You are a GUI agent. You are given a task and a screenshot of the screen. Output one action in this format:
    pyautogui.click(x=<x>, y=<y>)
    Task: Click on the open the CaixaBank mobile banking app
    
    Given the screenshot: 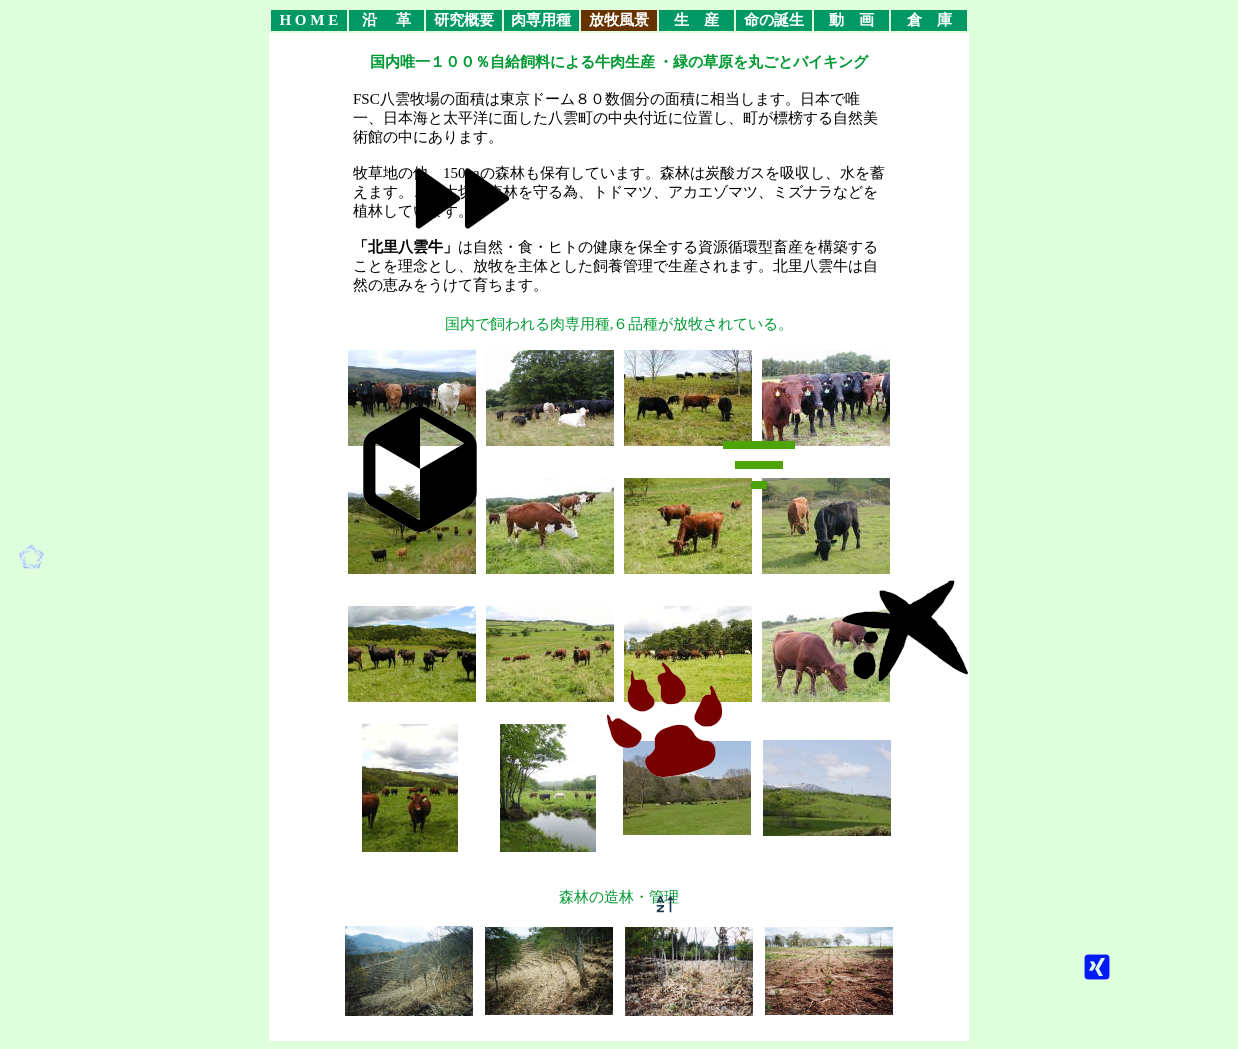 What is the action you would take?
    pyautogui.click(x=905, y=631)
    